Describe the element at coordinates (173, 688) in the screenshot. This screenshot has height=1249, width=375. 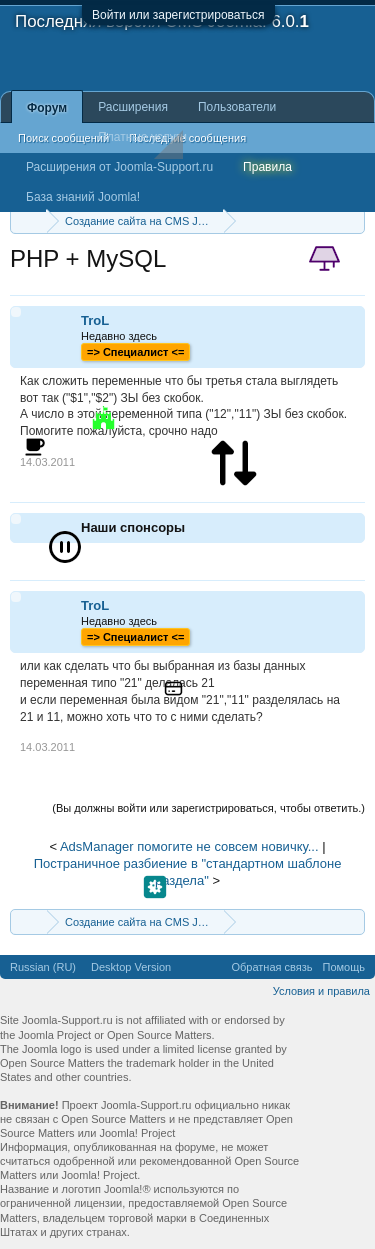
I see `manage payment methods` at that location.